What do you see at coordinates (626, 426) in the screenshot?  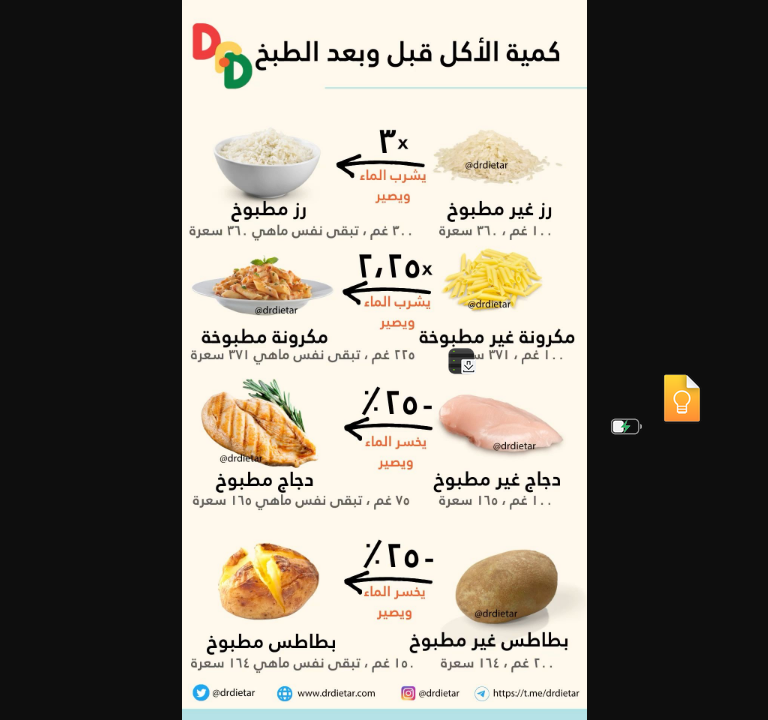 I see `battery at 40% and currently charging` at bounding box center [626, 426].